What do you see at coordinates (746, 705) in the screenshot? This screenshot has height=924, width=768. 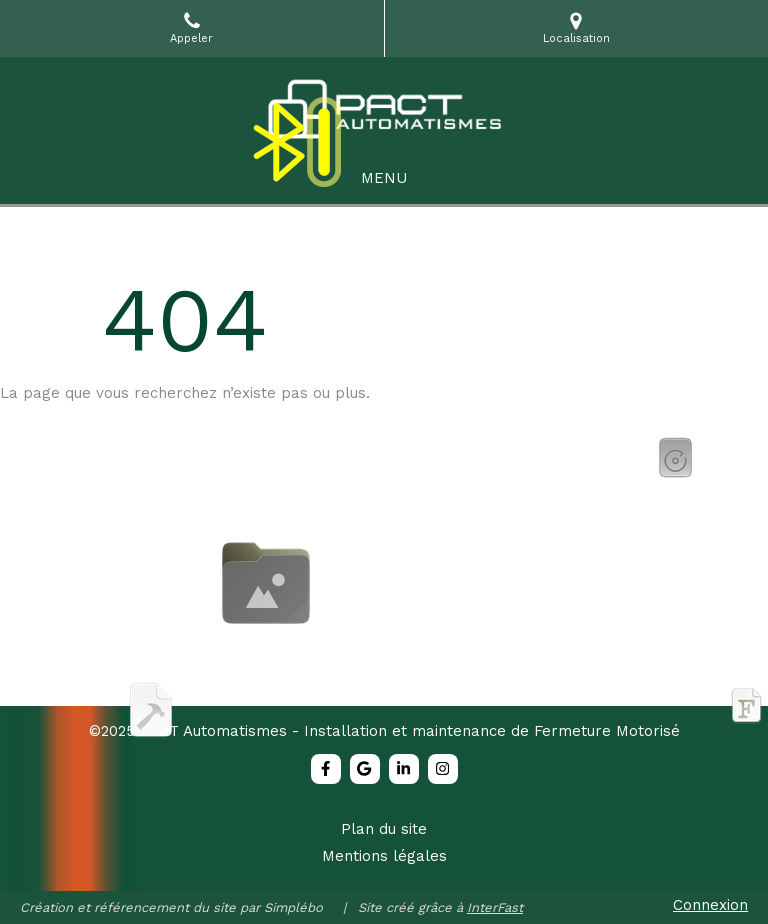 I see `a fortran source code file` at bounding box center [746, 705].